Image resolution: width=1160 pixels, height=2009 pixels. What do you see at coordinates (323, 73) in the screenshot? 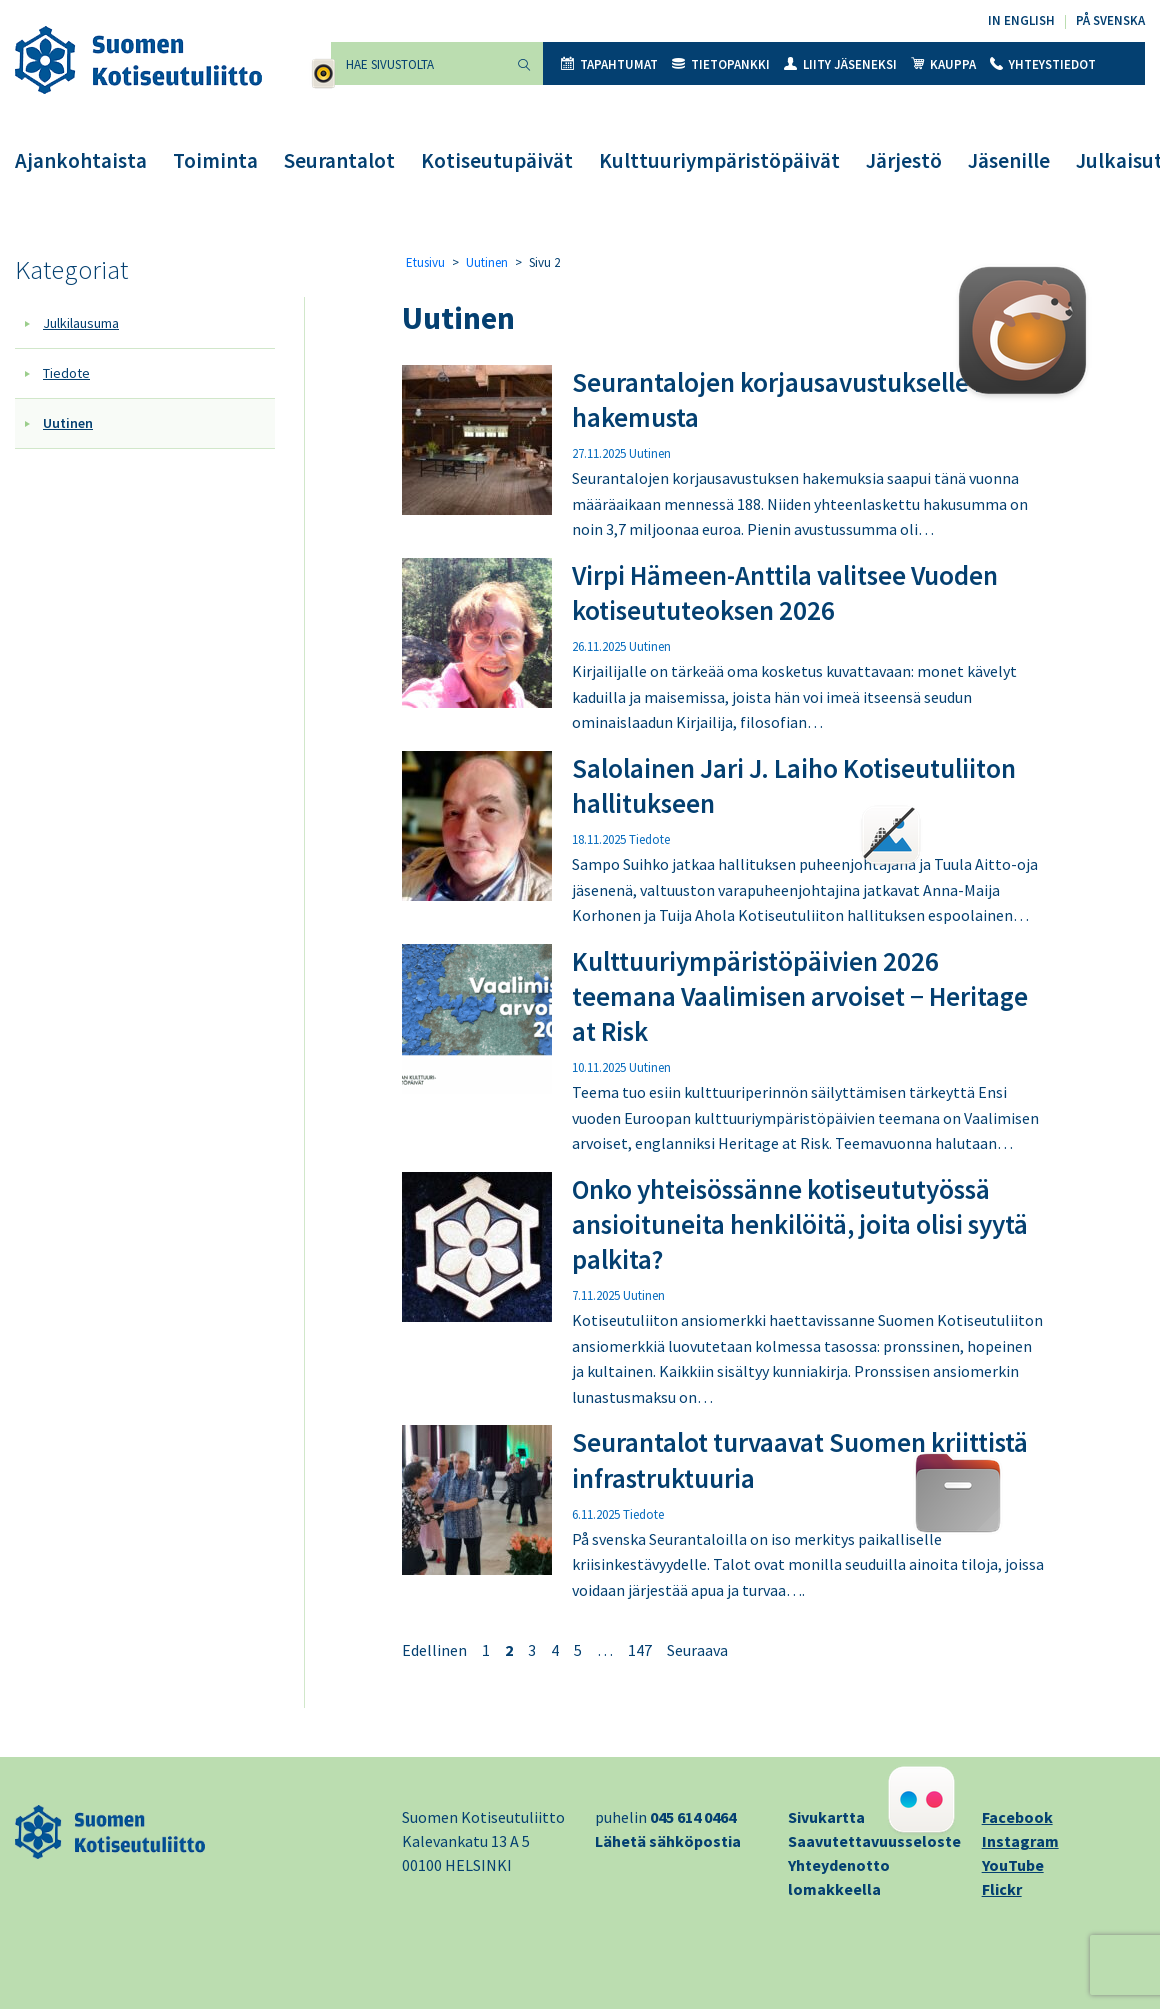
I see `open rhythmbox music player` at bounding box center [323, 73].